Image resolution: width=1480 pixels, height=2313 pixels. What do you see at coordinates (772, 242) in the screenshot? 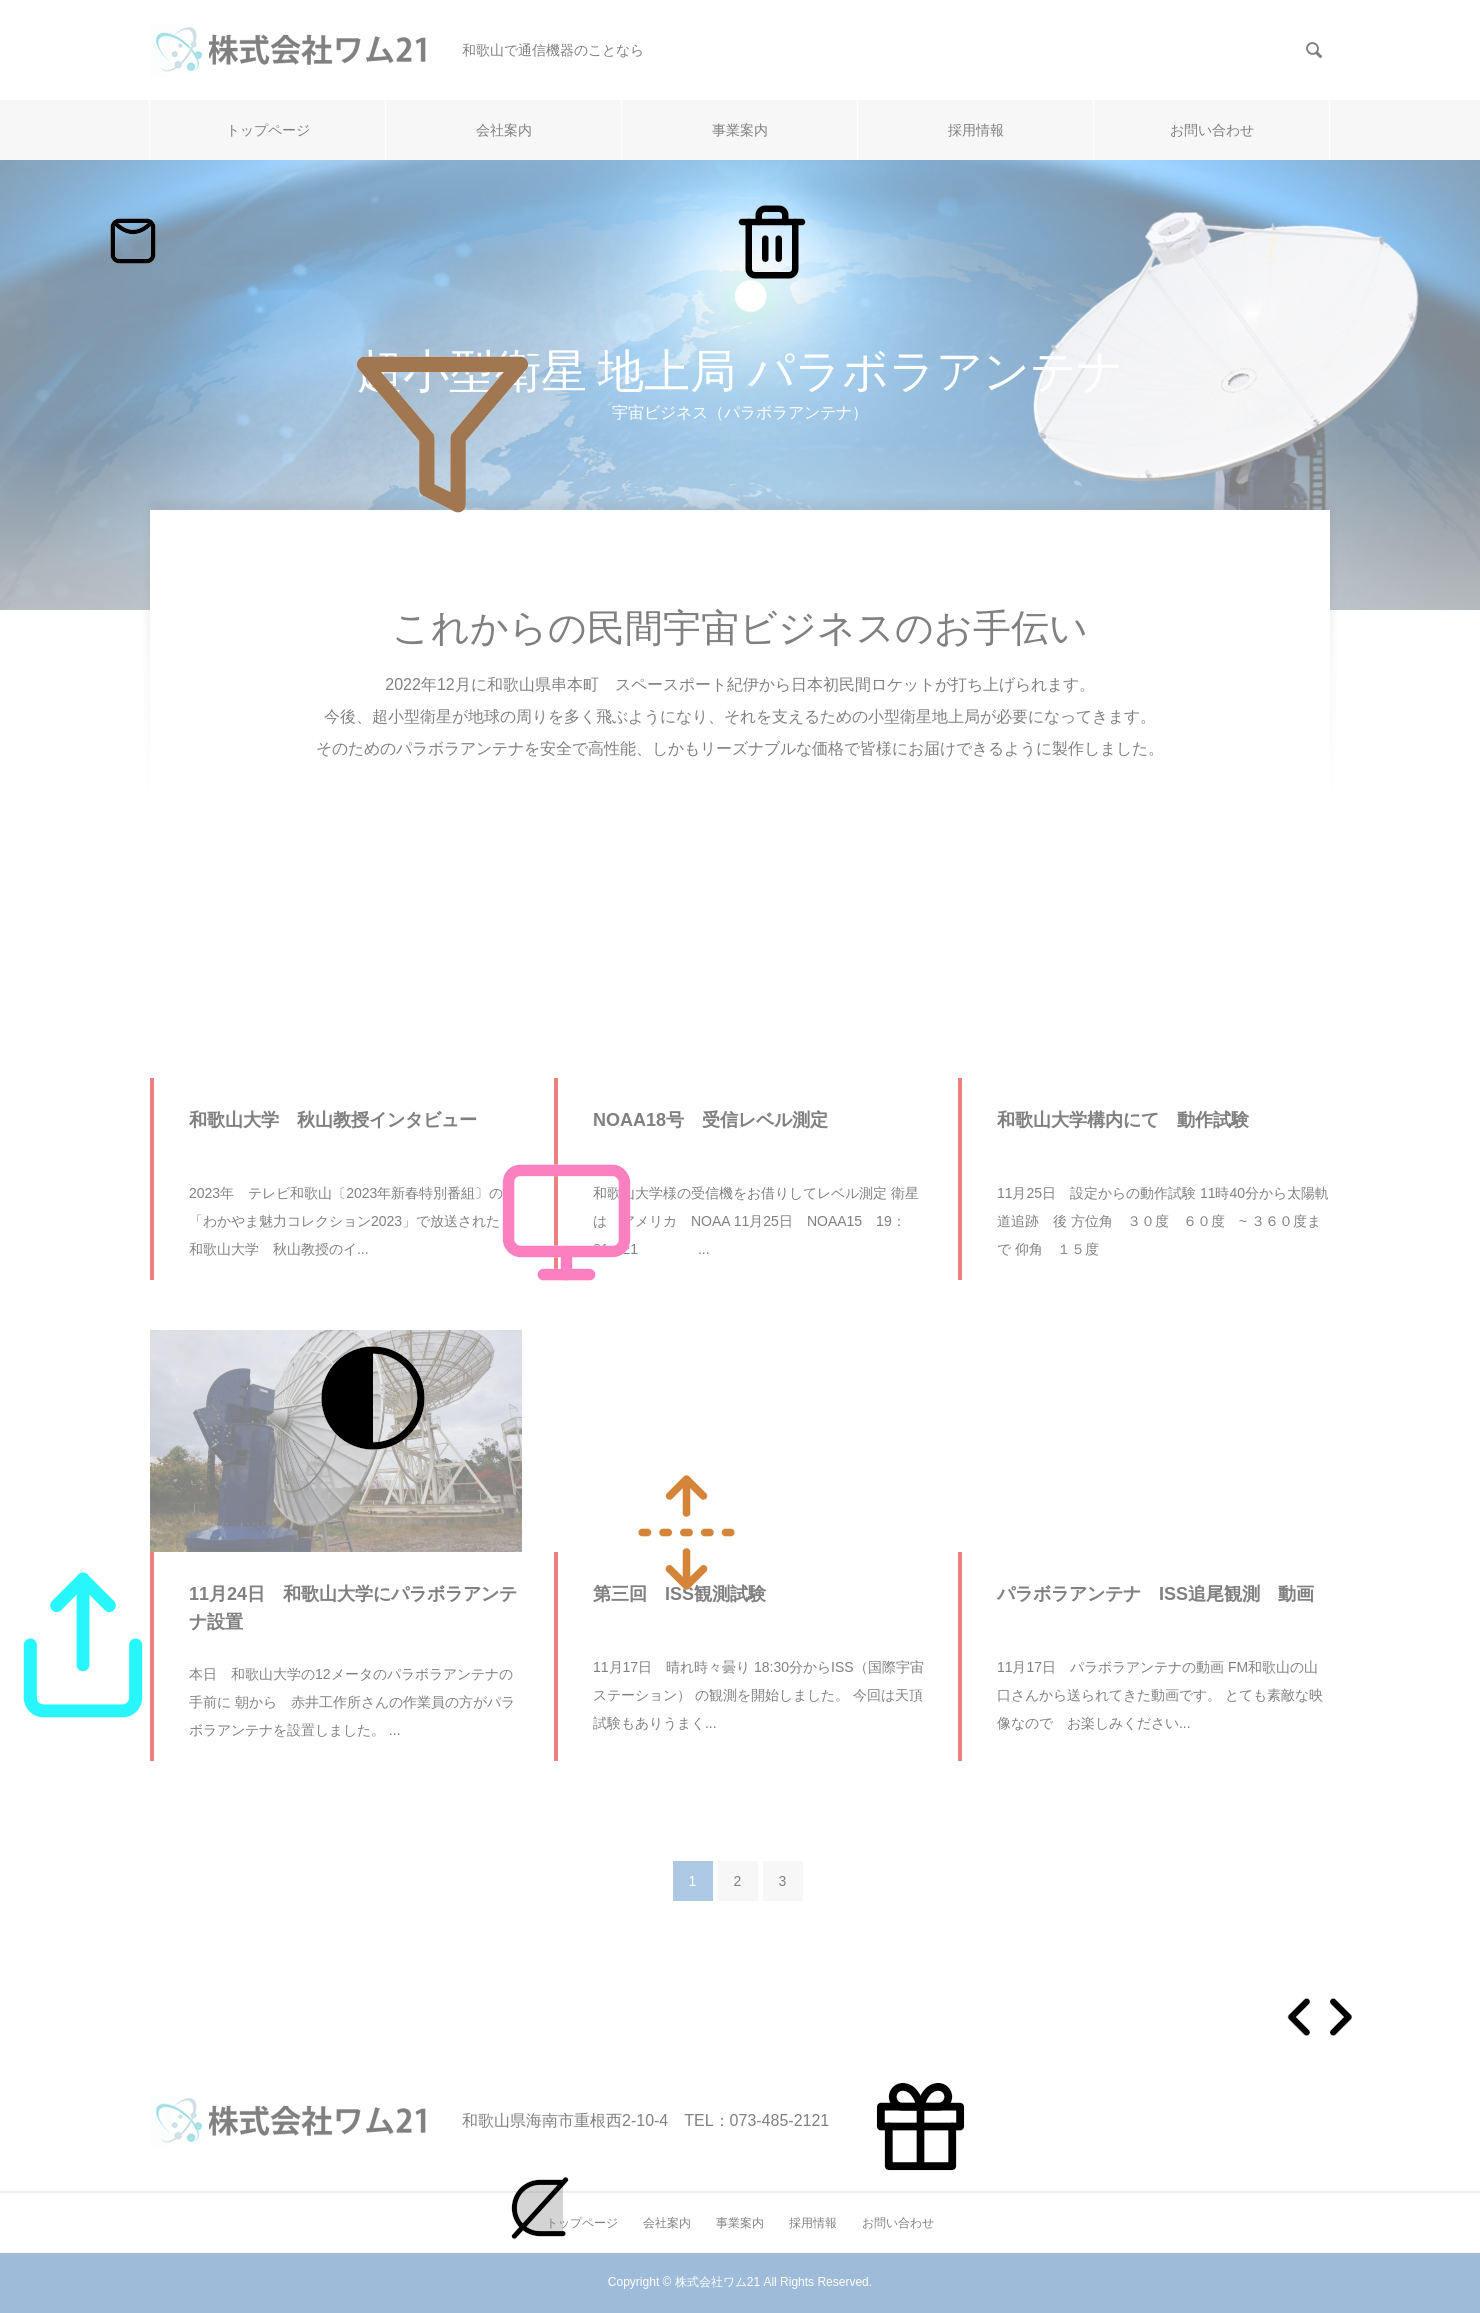
I see `delete selected item` at bounding box center [772, 242].